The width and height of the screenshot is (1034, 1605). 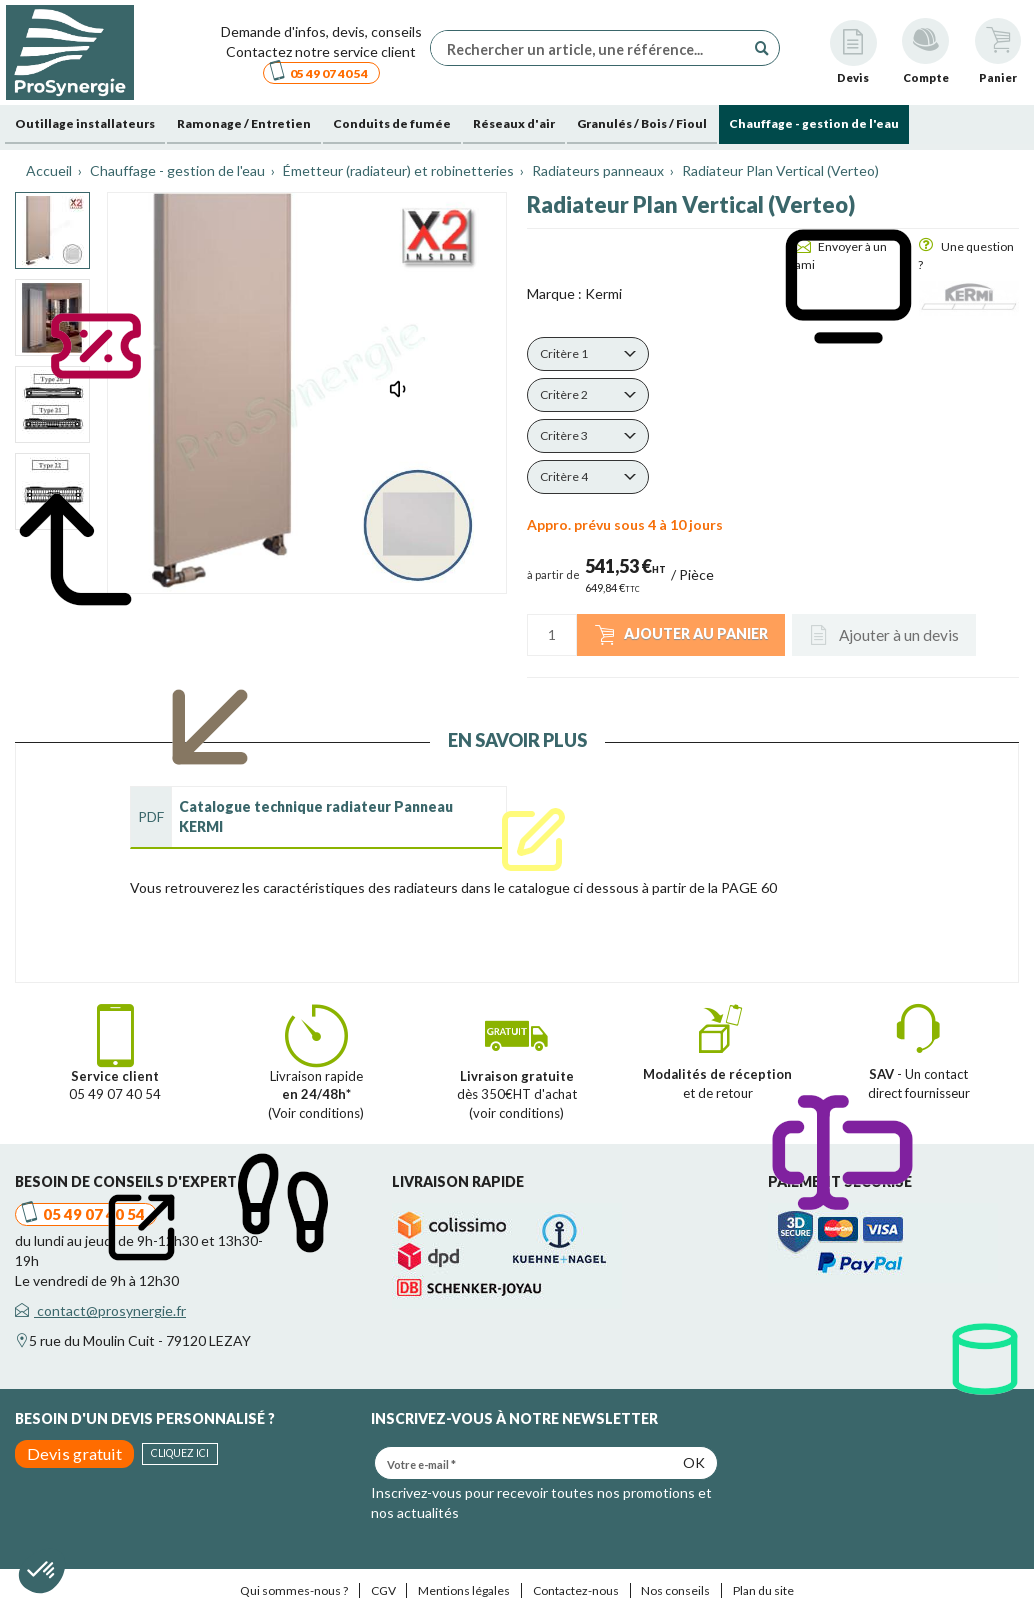 What do you see at coordinates (141, 1227) in the screenshot?
I see `open link in a new window or tab` at bounding box center [141, 1227].